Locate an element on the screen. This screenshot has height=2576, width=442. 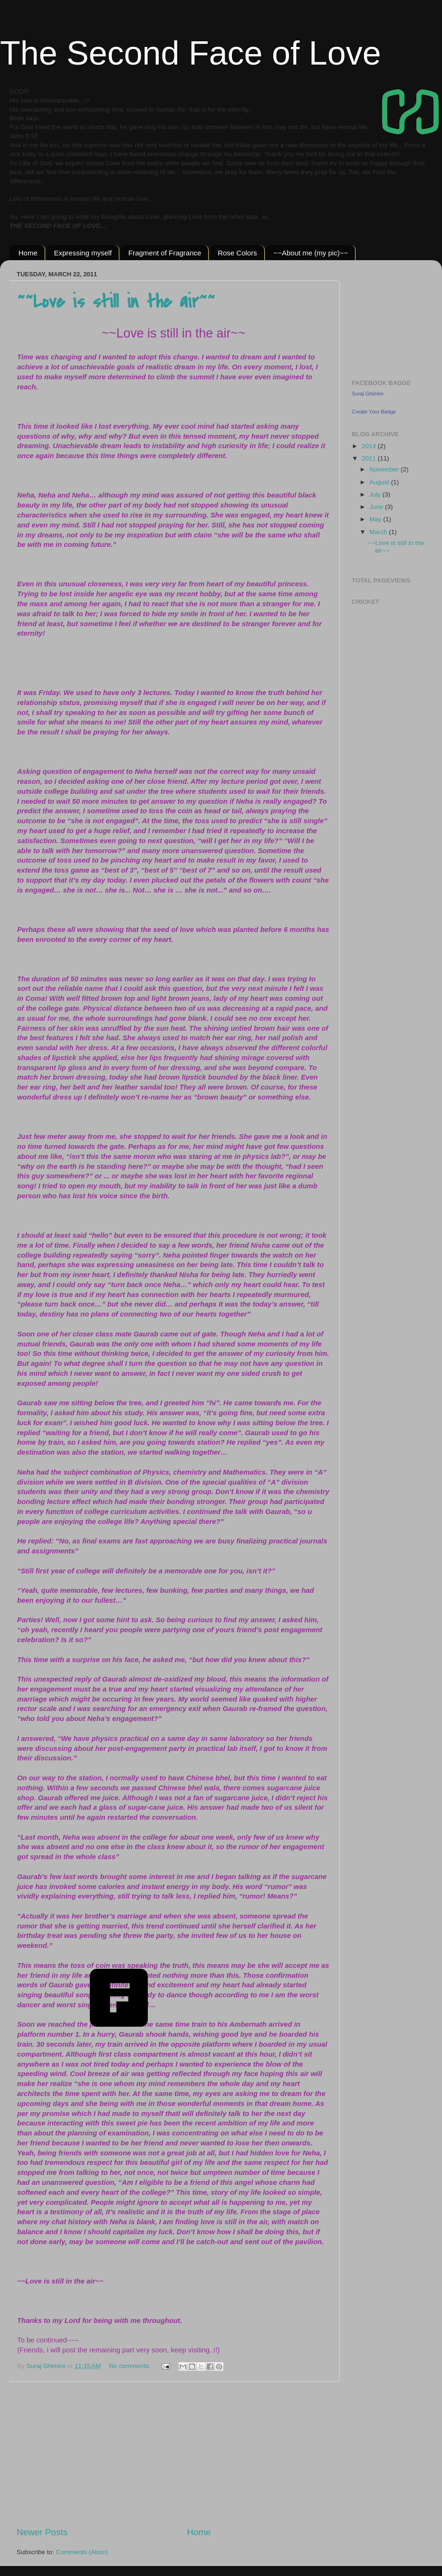
open the Hevy workout tracking app is located at coordinates (410, 112).